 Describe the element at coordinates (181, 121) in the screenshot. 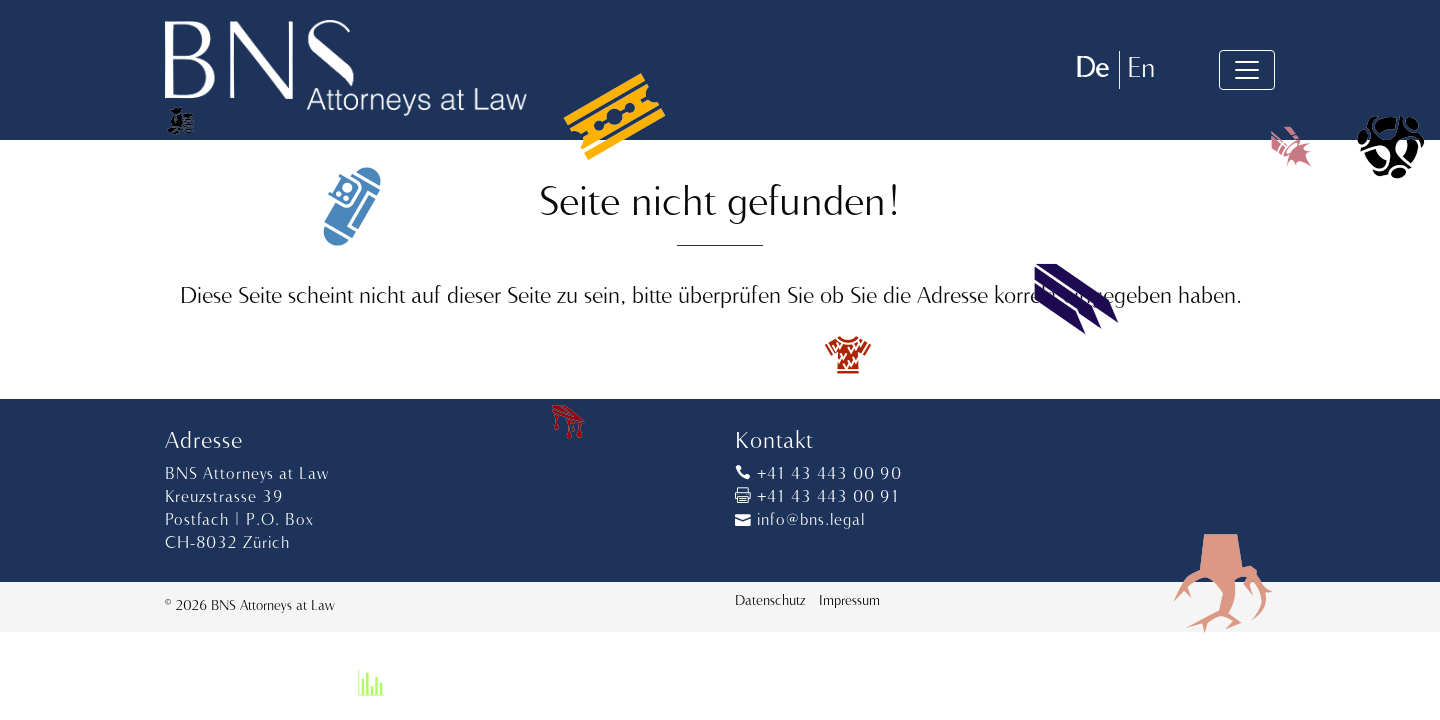

I see `view your in-game currency balance` at that location.